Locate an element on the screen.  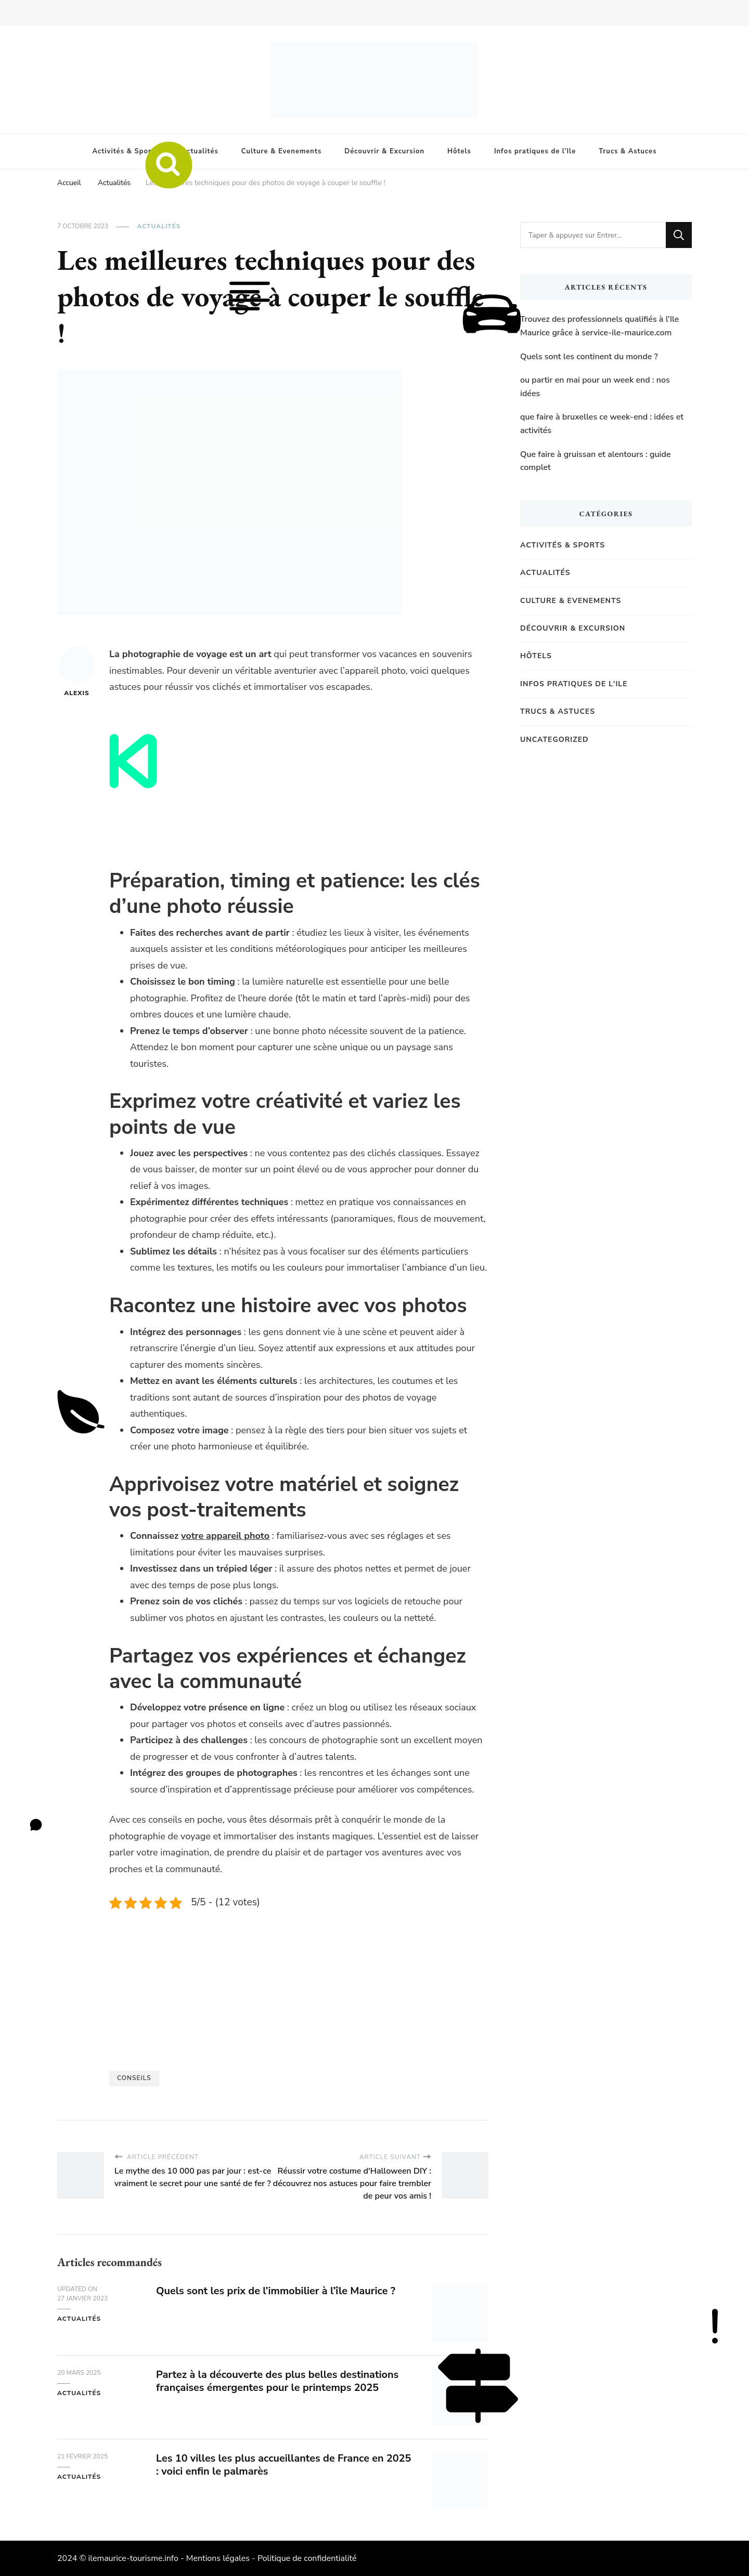
align text to the left is located at coordinates (250, 297).